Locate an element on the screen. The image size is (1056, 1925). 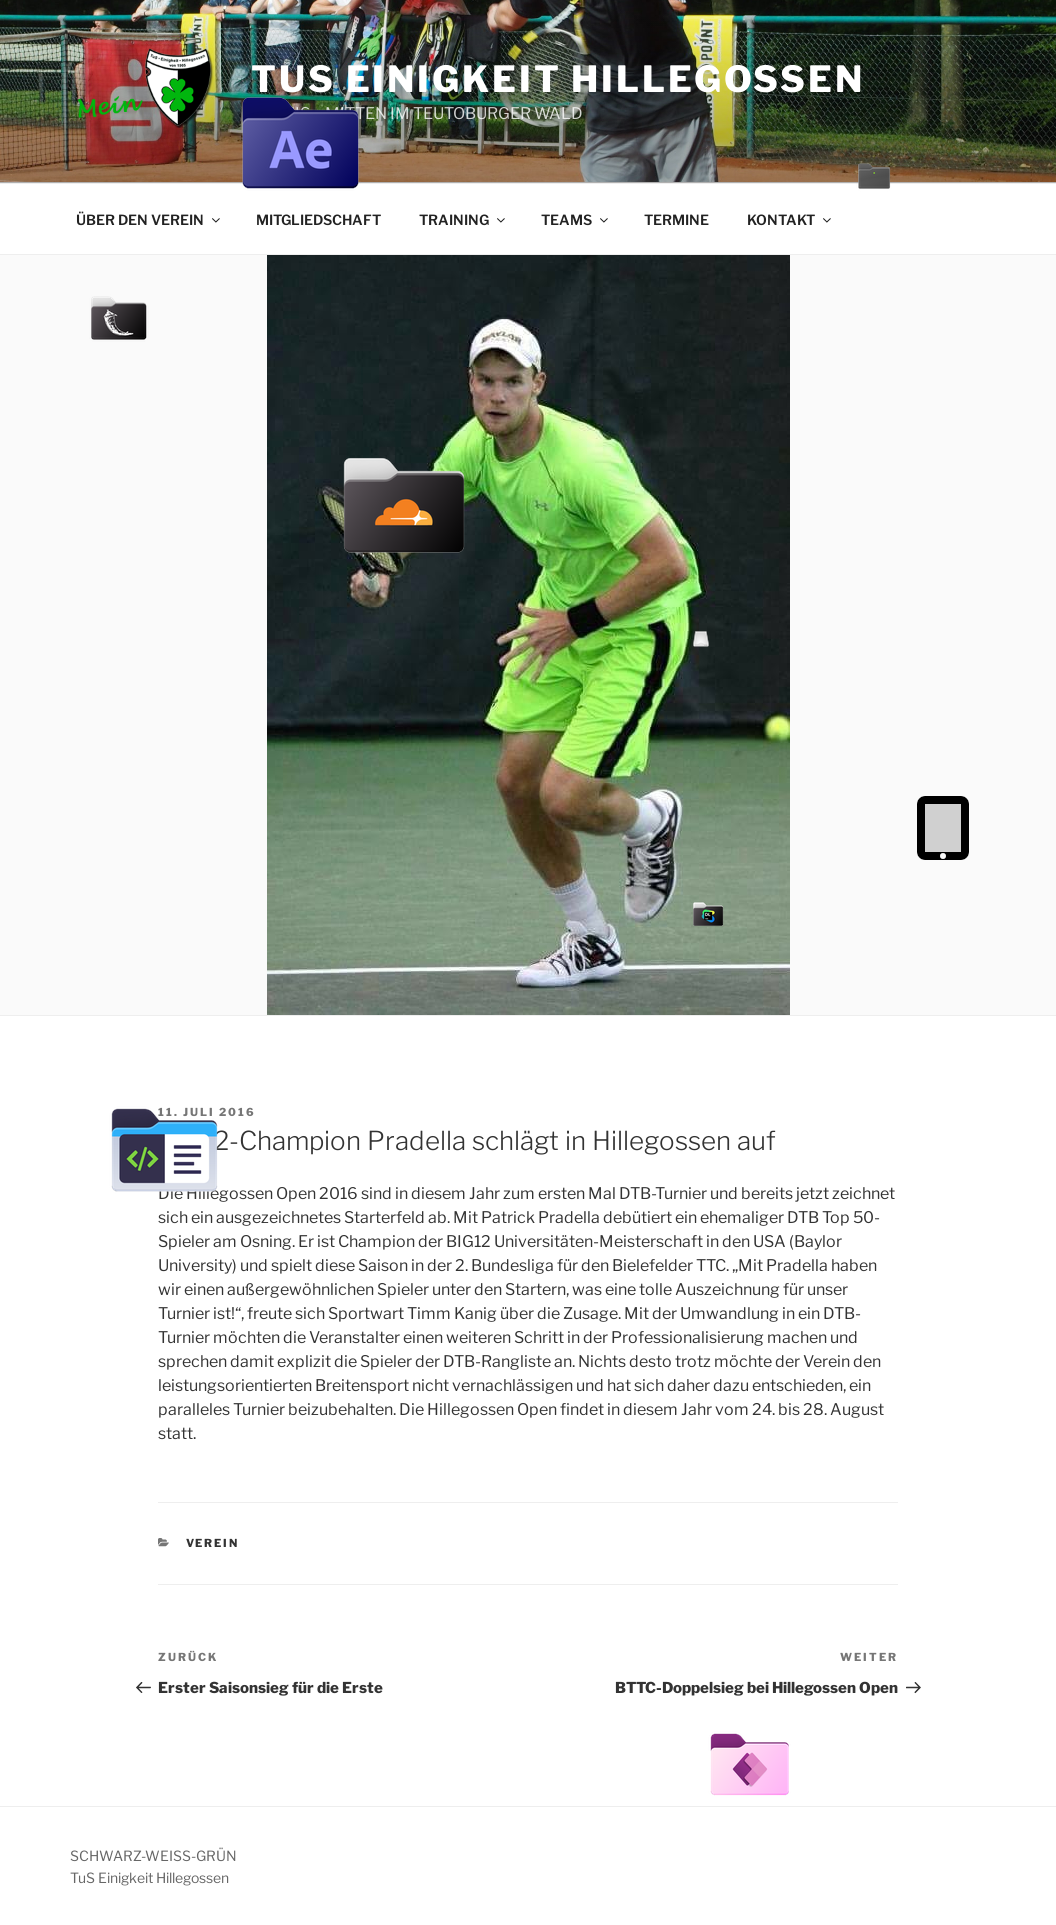
open datalore project files folder is located at coordinates (708, 915).